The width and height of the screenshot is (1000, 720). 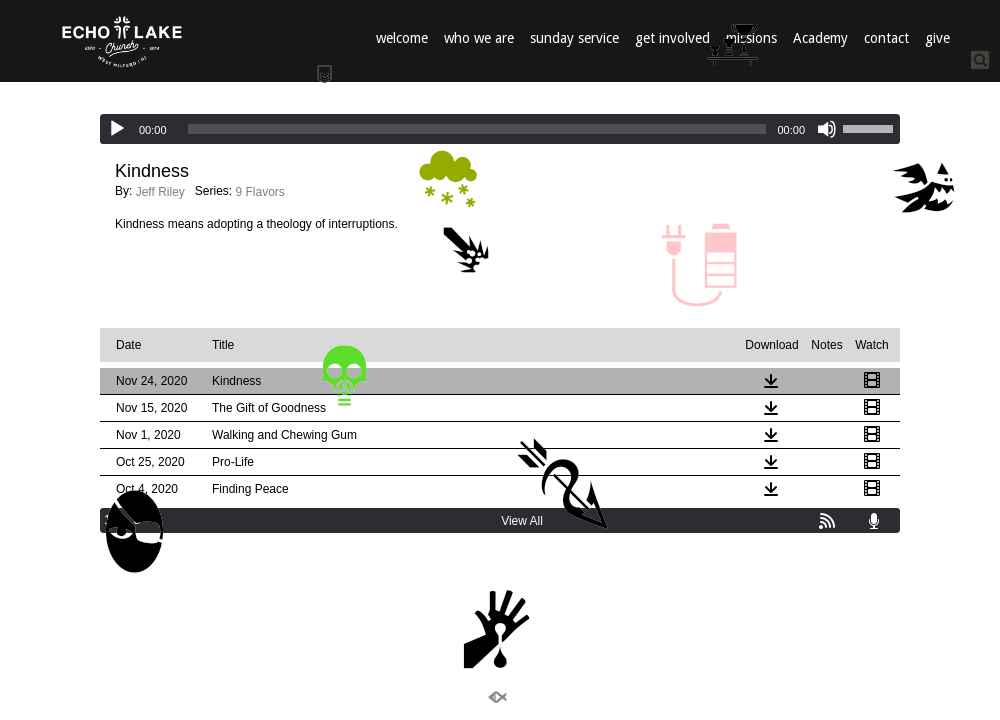 What do you see at coordinates (732, 43) in the screenshot?
I see `view your achievements and awards` at bounding box center [732, 43].